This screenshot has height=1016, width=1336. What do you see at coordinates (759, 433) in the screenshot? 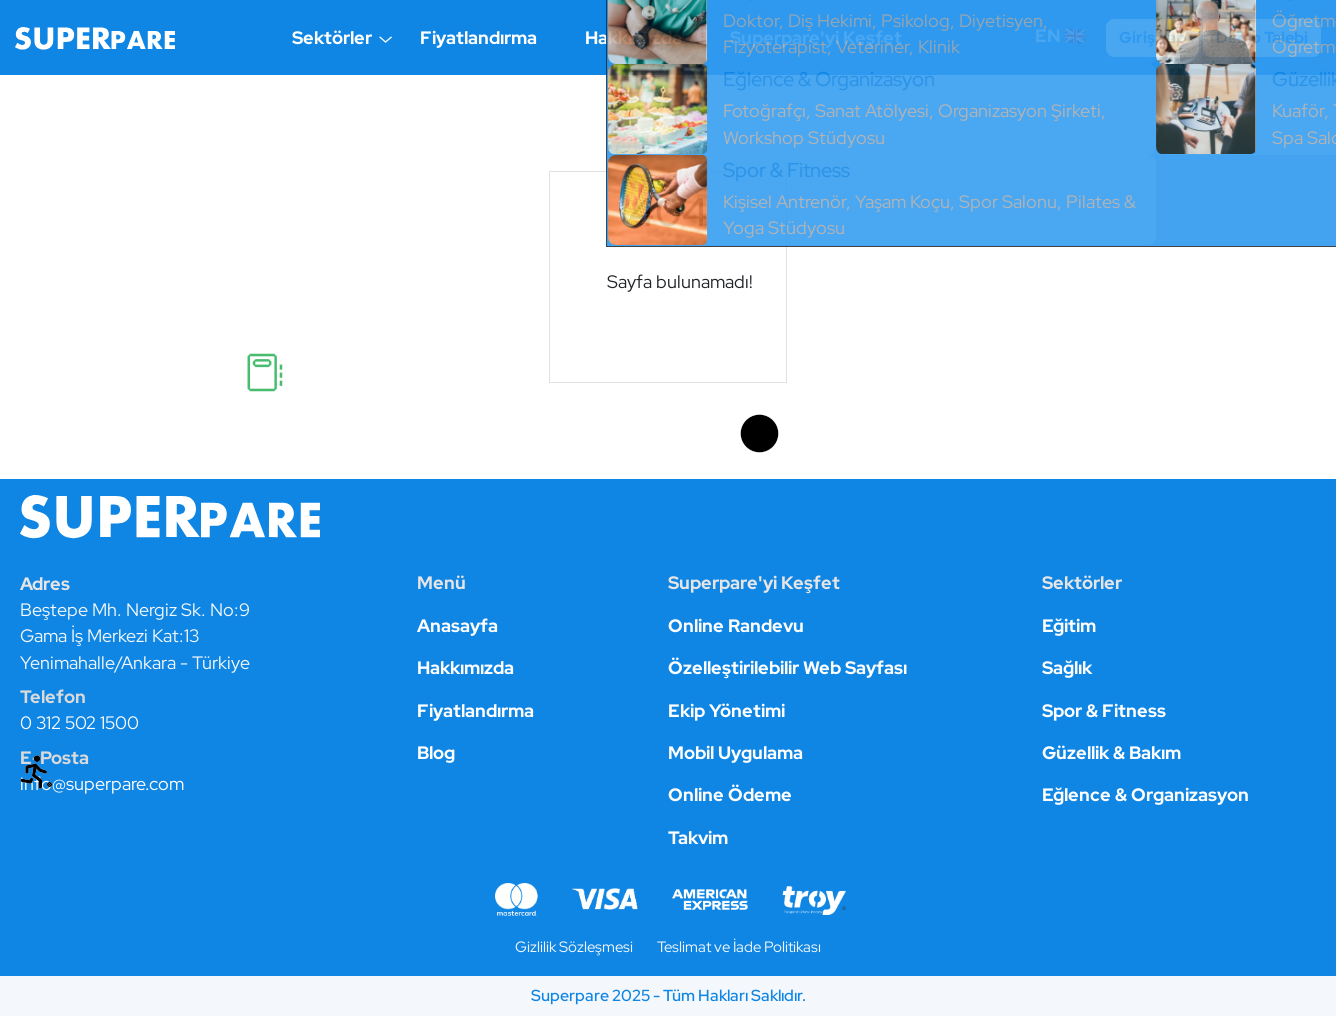
I see `indicates a selected or active state` at bounding box center [759, 433].